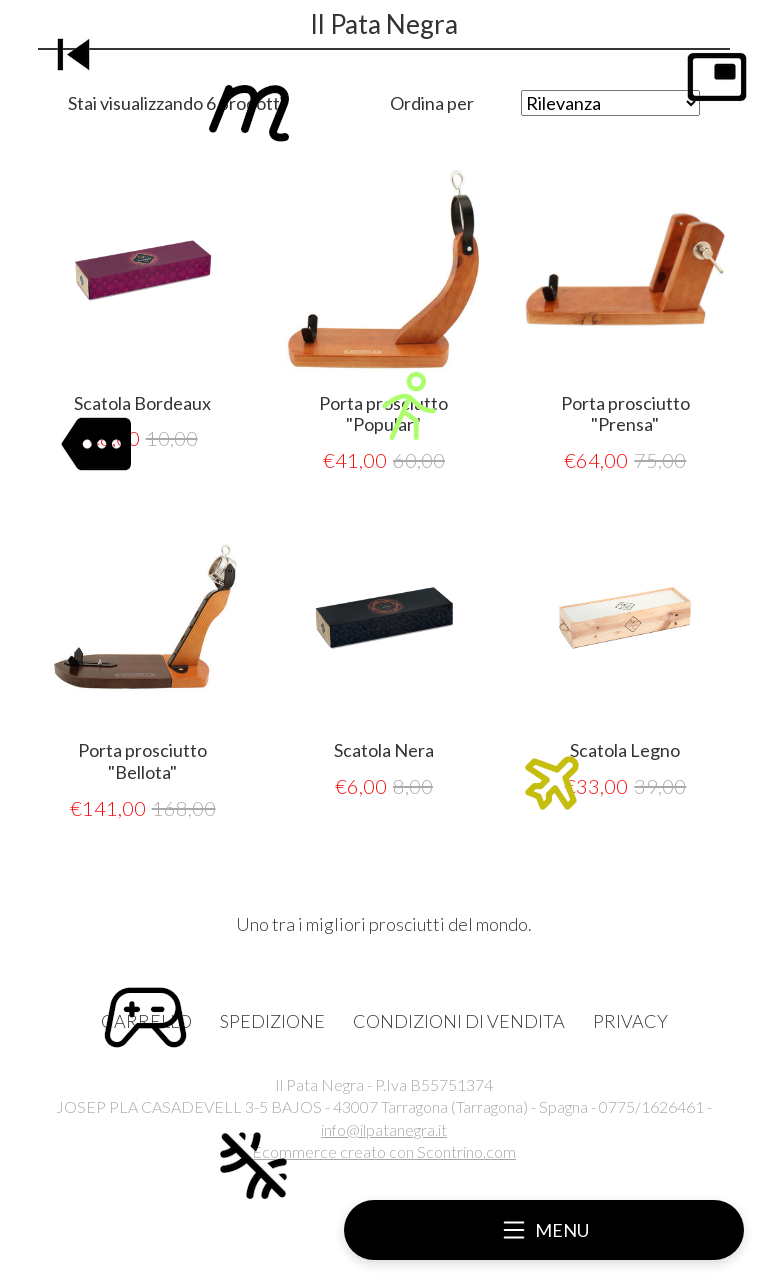 This screenshot has height=1284, width=768. What do you see at coordinates (553, 782) in the screenshot?
I see `enable airplane mode` at bounding box center [553, 782].